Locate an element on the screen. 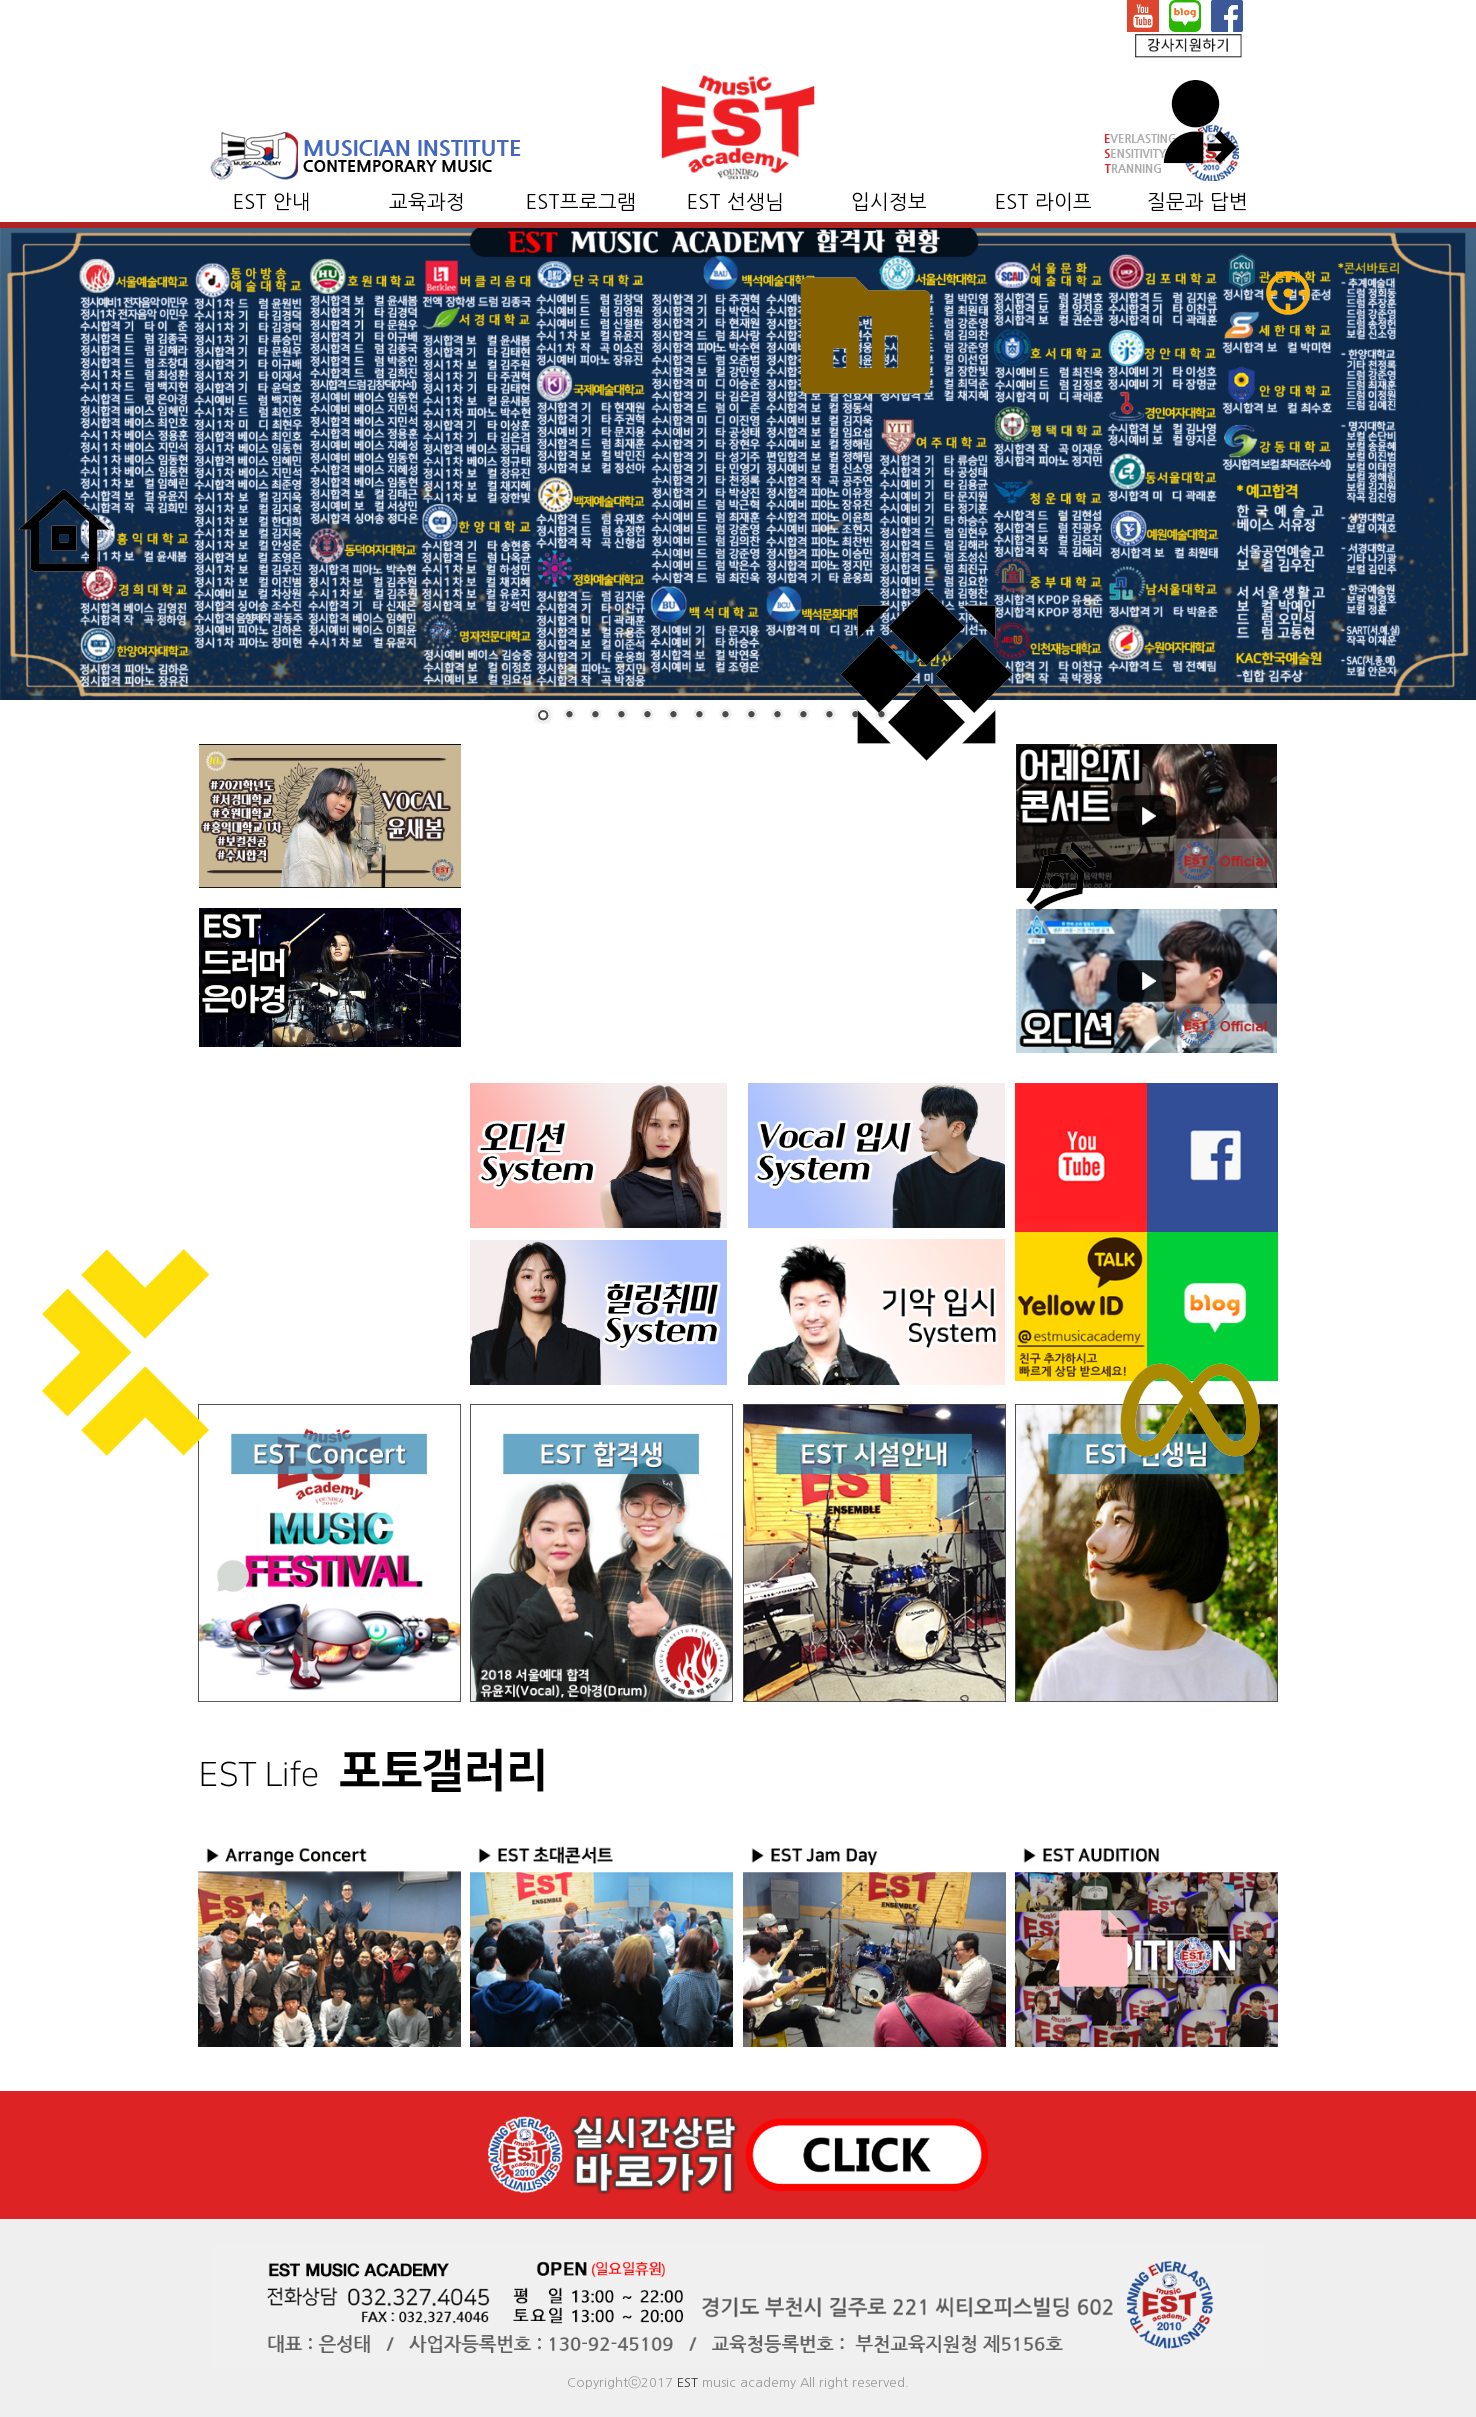  center or focus on current location is located at coordinates (1288, 293).